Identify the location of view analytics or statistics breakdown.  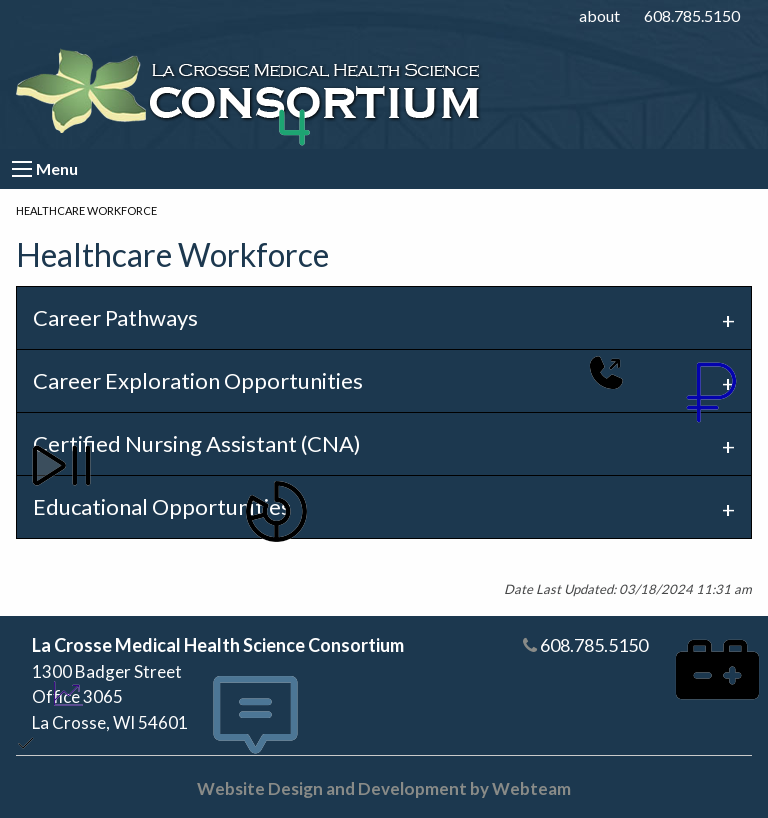
(276, 511).